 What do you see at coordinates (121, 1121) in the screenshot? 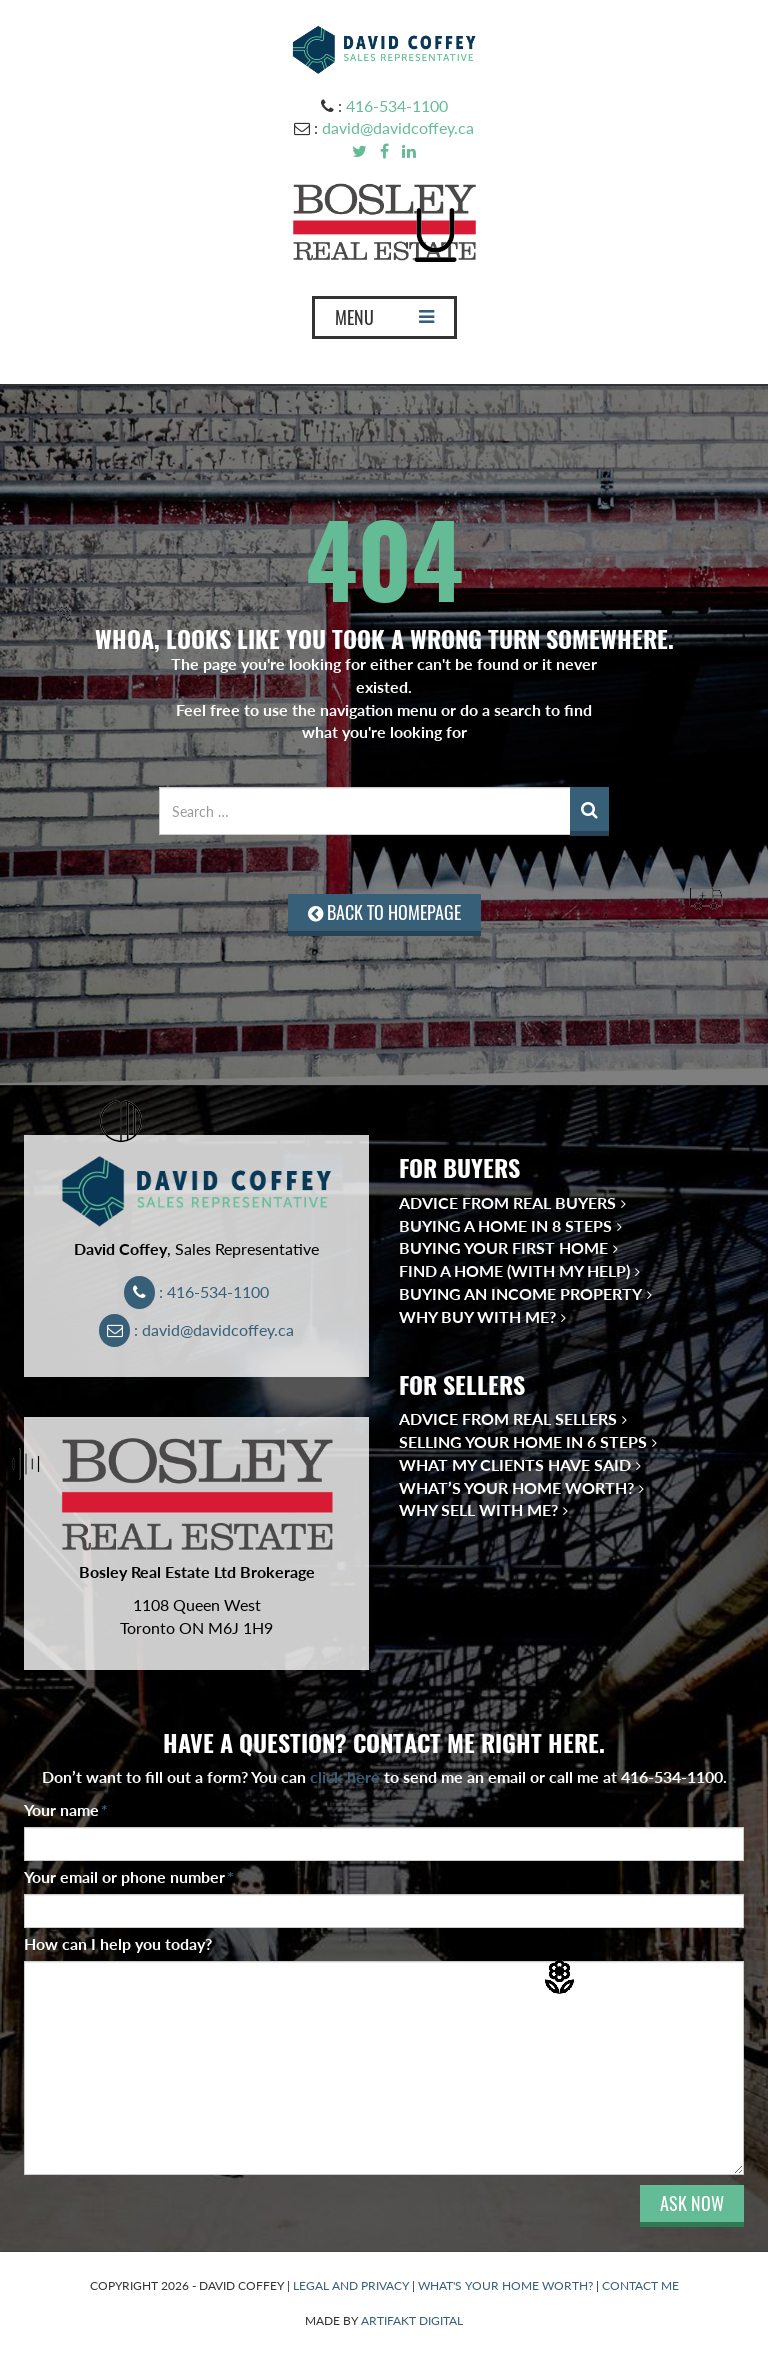
I see `toggle between light and dark mode` at bounding box center [121, 1121].